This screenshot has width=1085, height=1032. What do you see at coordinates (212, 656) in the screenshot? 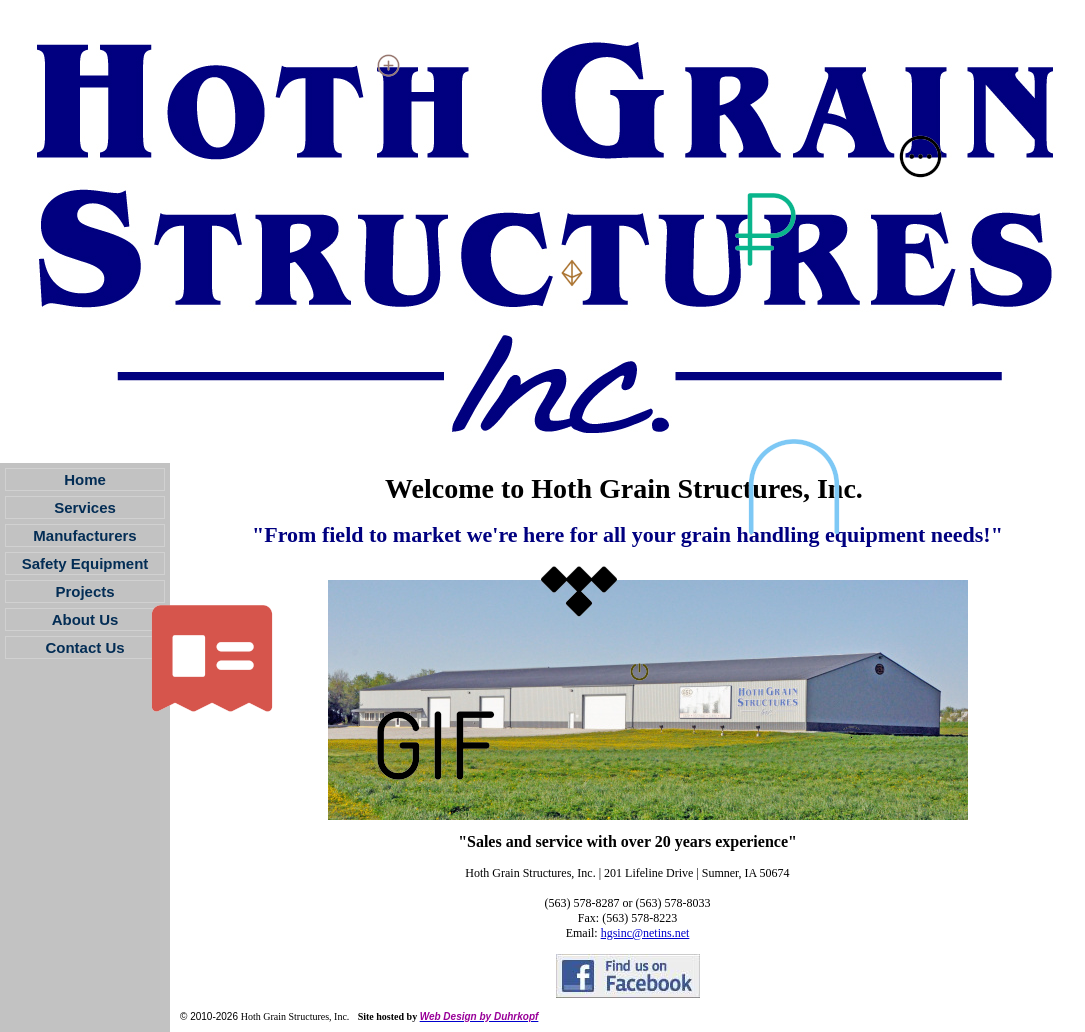
I see `view news articles or press clippings` at bounding box center [212, 656].